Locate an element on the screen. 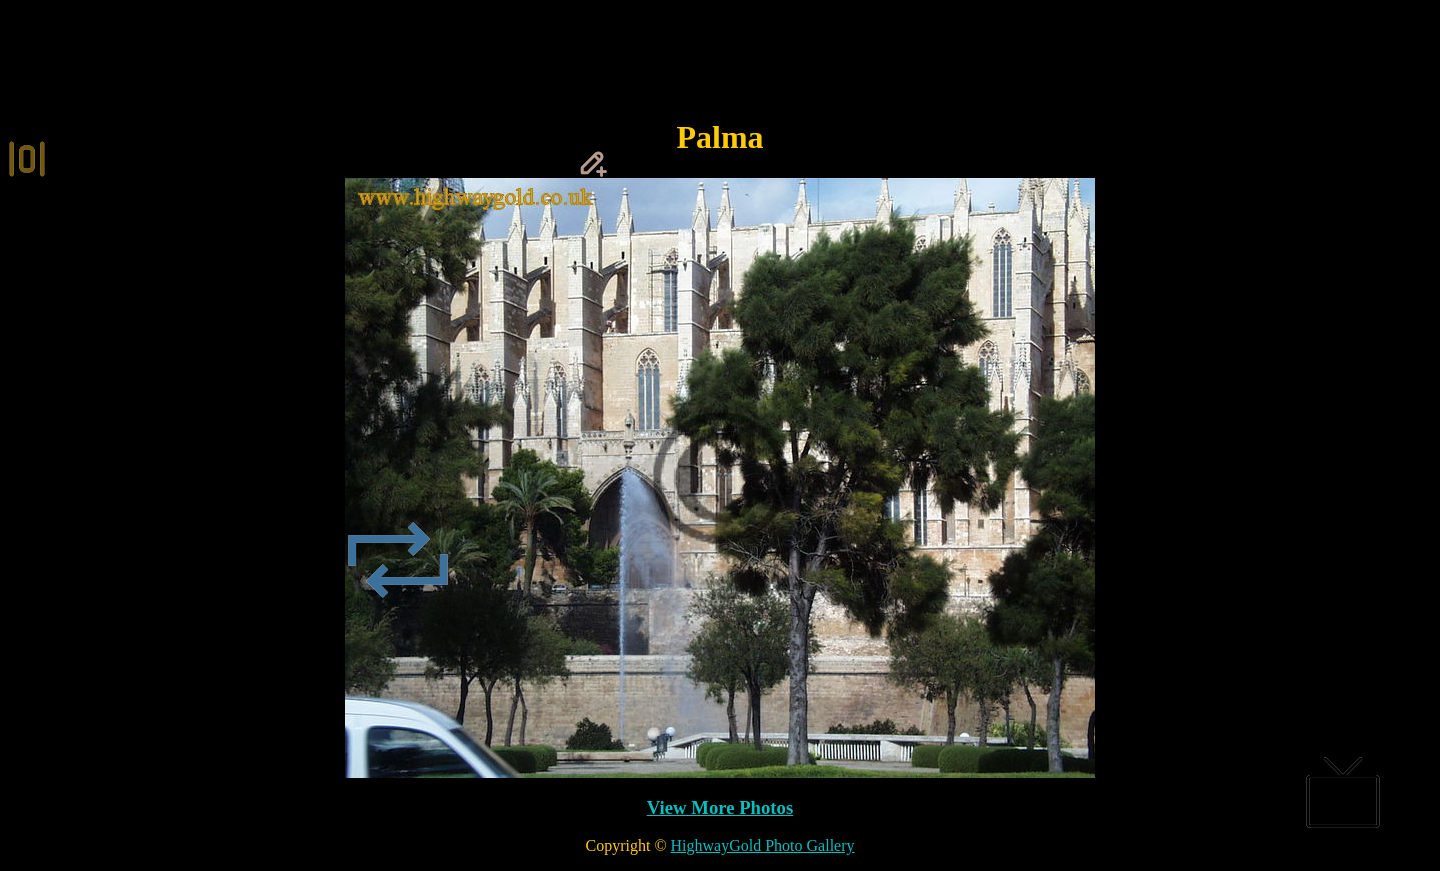 The width and height of the screenshot is (1440, 871). enable repeat mode for media playback is located at coordinates (398, 560).